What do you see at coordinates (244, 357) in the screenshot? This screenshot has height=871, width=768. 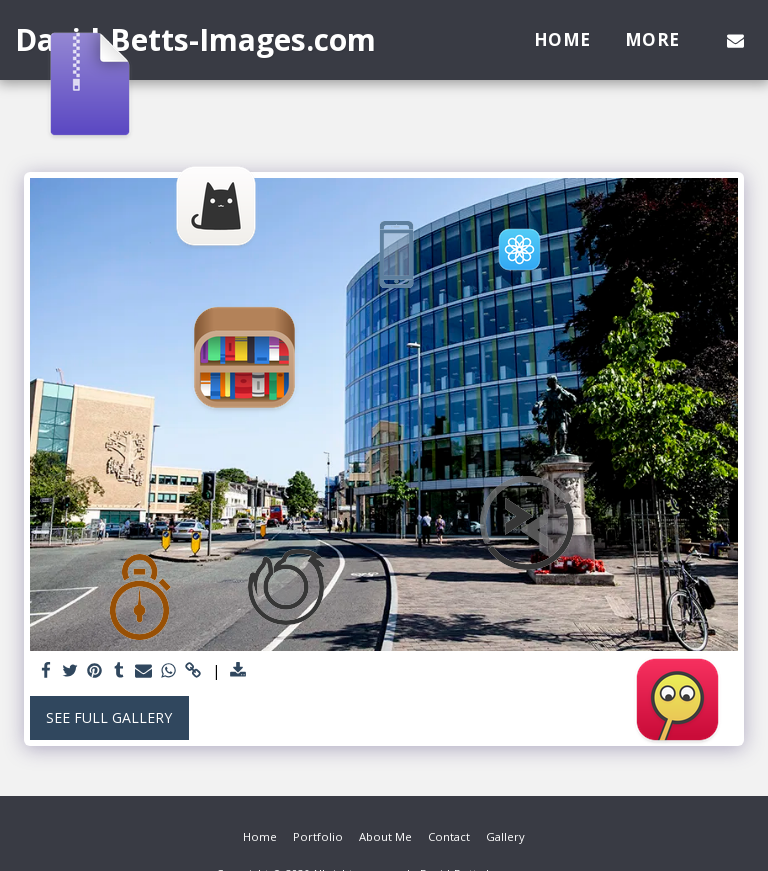 I see `open read it later app to view saved articles` at bounding box center [244, 357].